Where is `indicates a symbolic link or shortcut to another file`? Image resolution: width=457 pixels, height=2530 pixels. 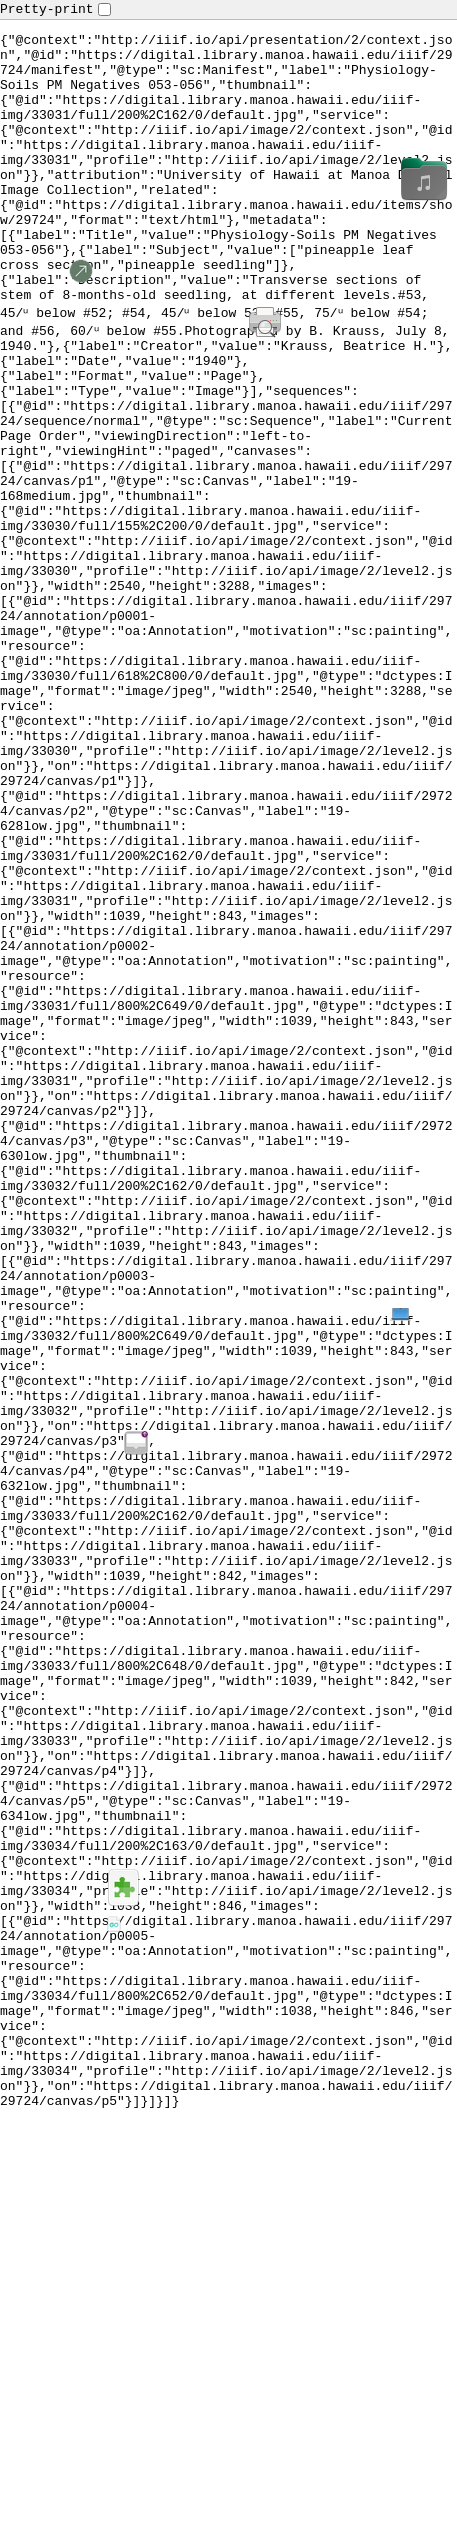
indicates a symbolic link or shortcut to another file is located at coordinates (81, 271).